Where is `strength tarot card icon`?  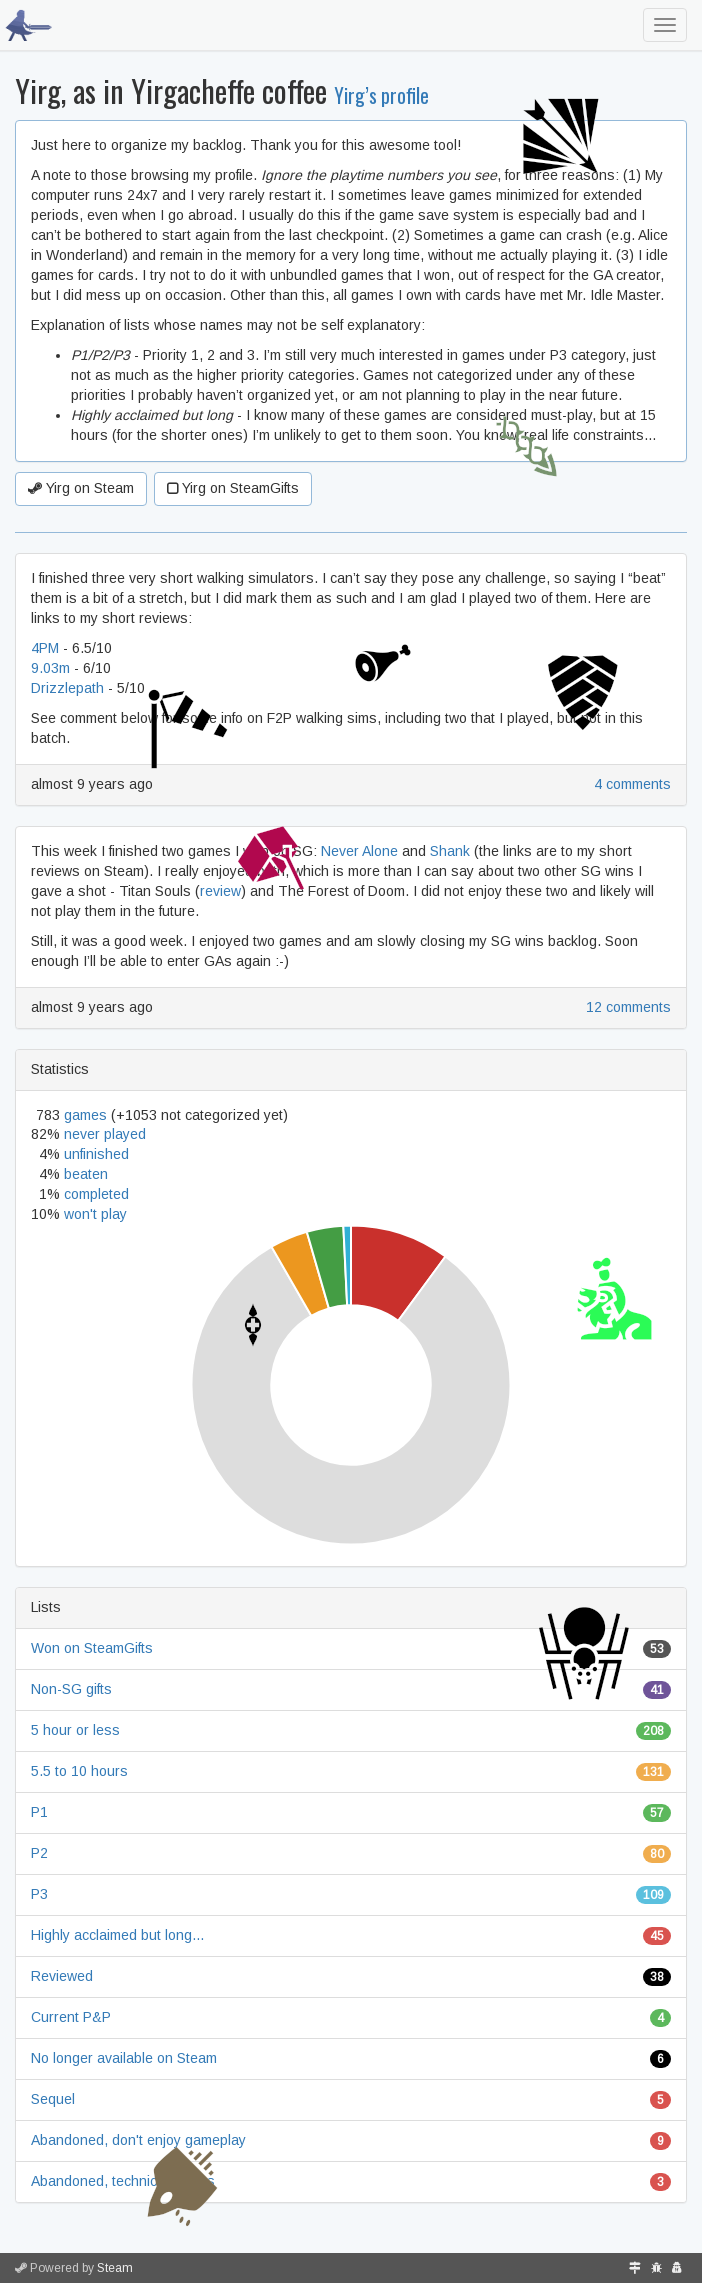
strength tarot card icon is located at coordinates (610, 1298).